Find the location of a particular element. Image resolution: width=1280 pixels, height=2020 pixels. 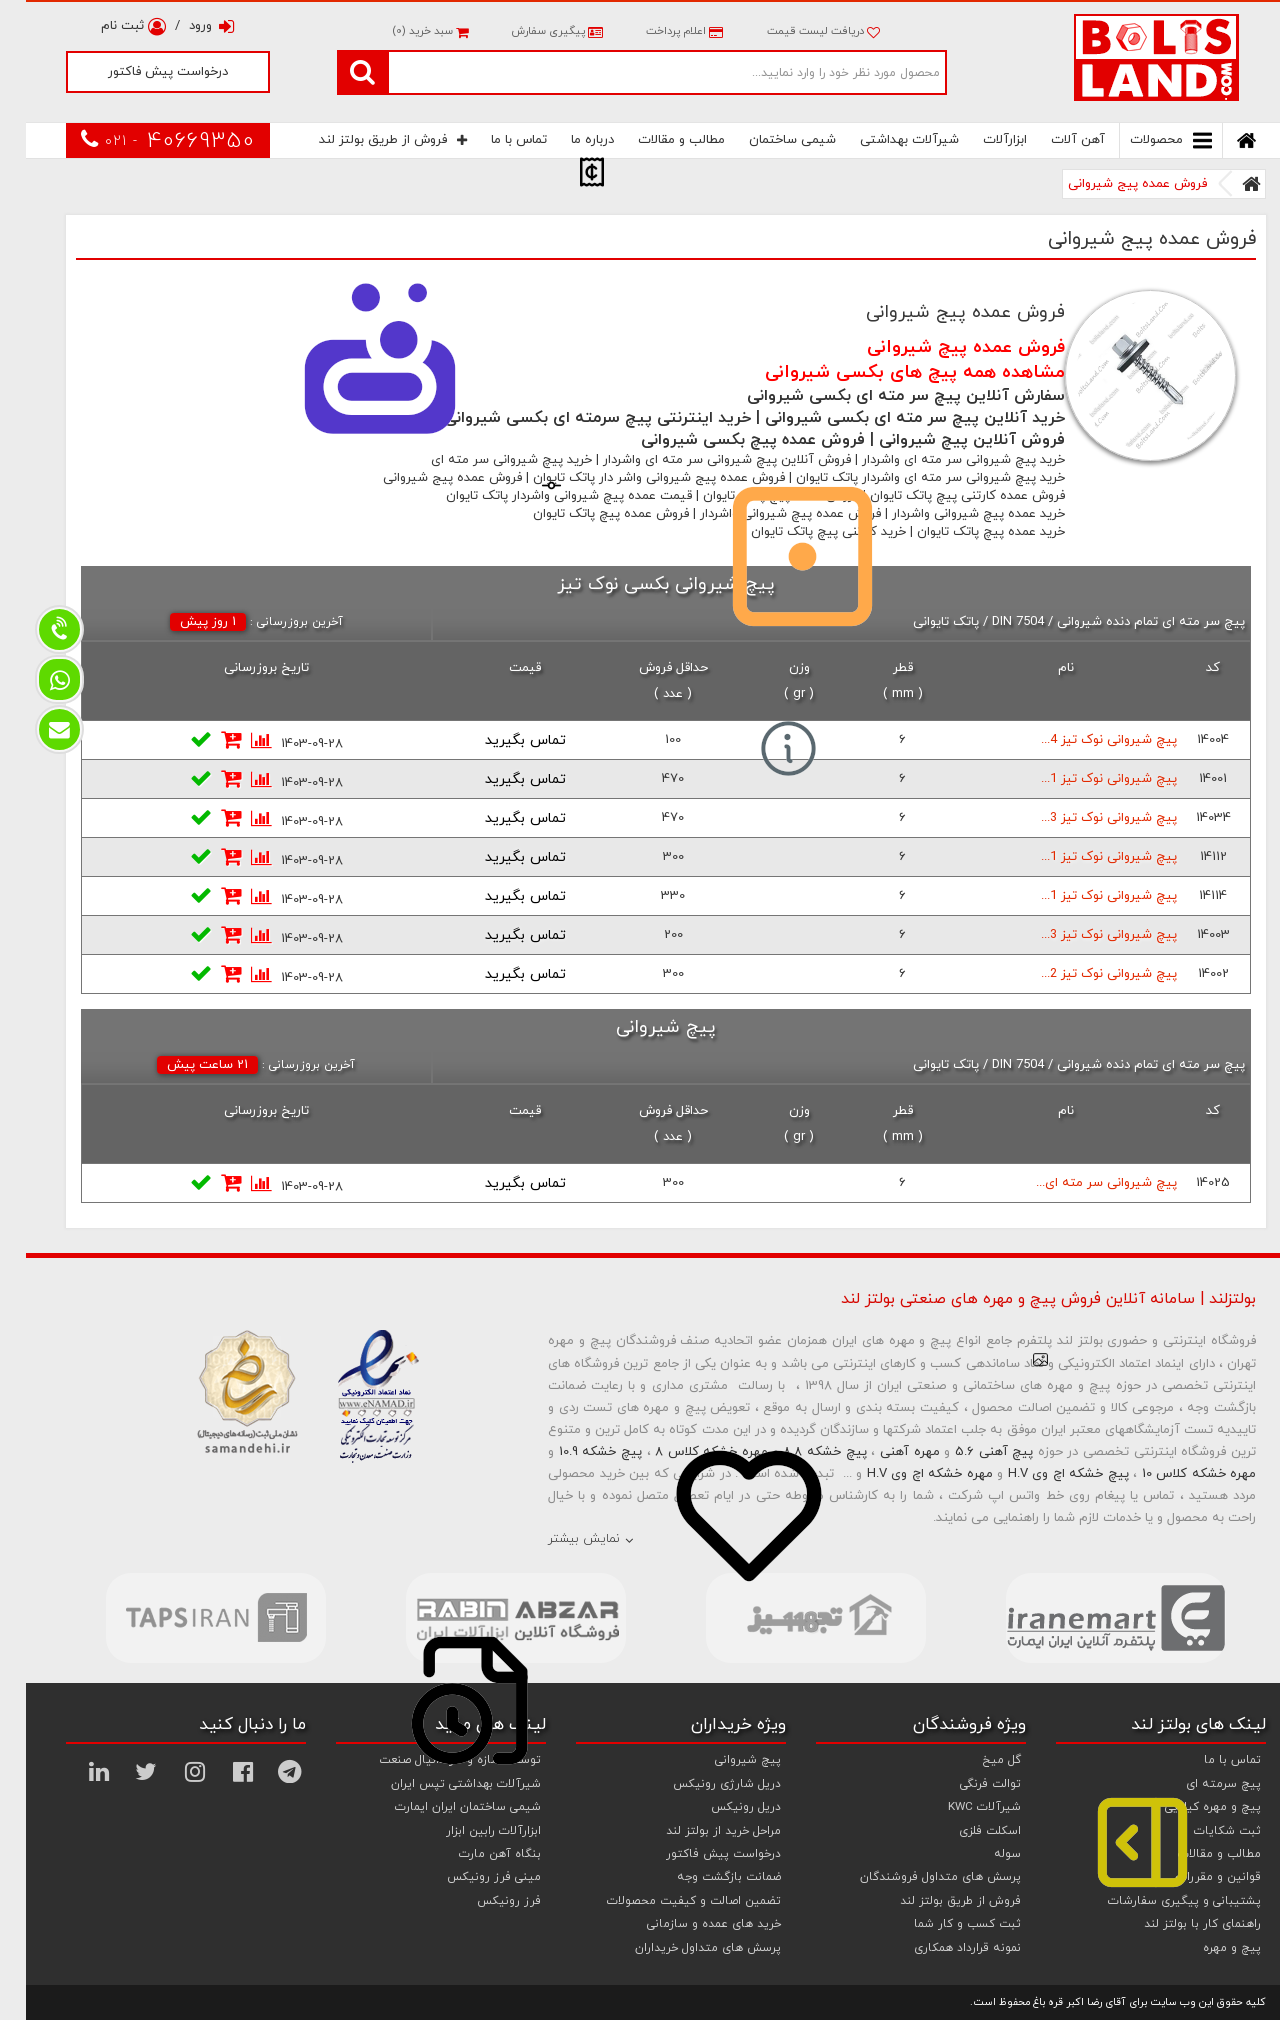

view more information or details is located at coordinates (788, 748).